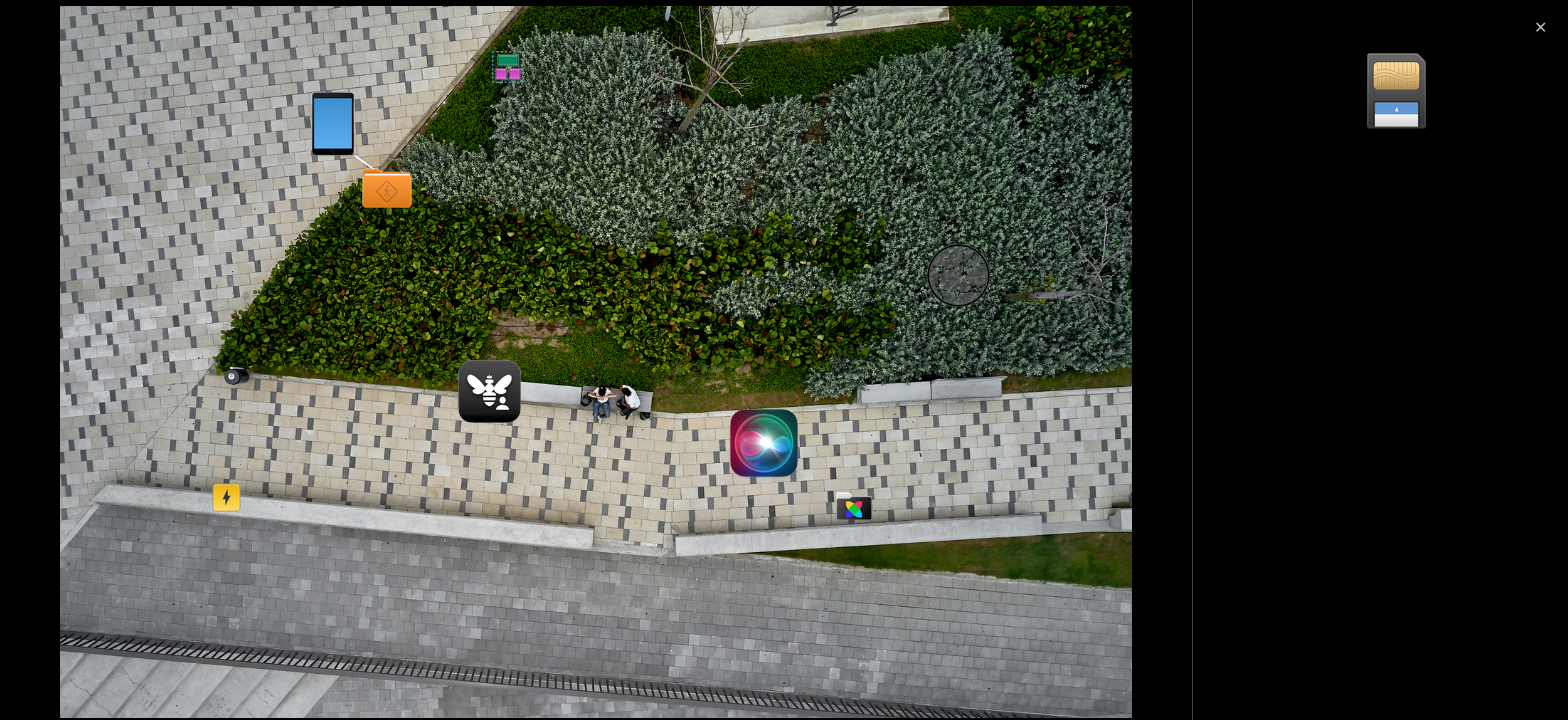  Describe the element at coordinates (333, 118) in the screenshot. I see `manage connected iPad mini device` at that location.